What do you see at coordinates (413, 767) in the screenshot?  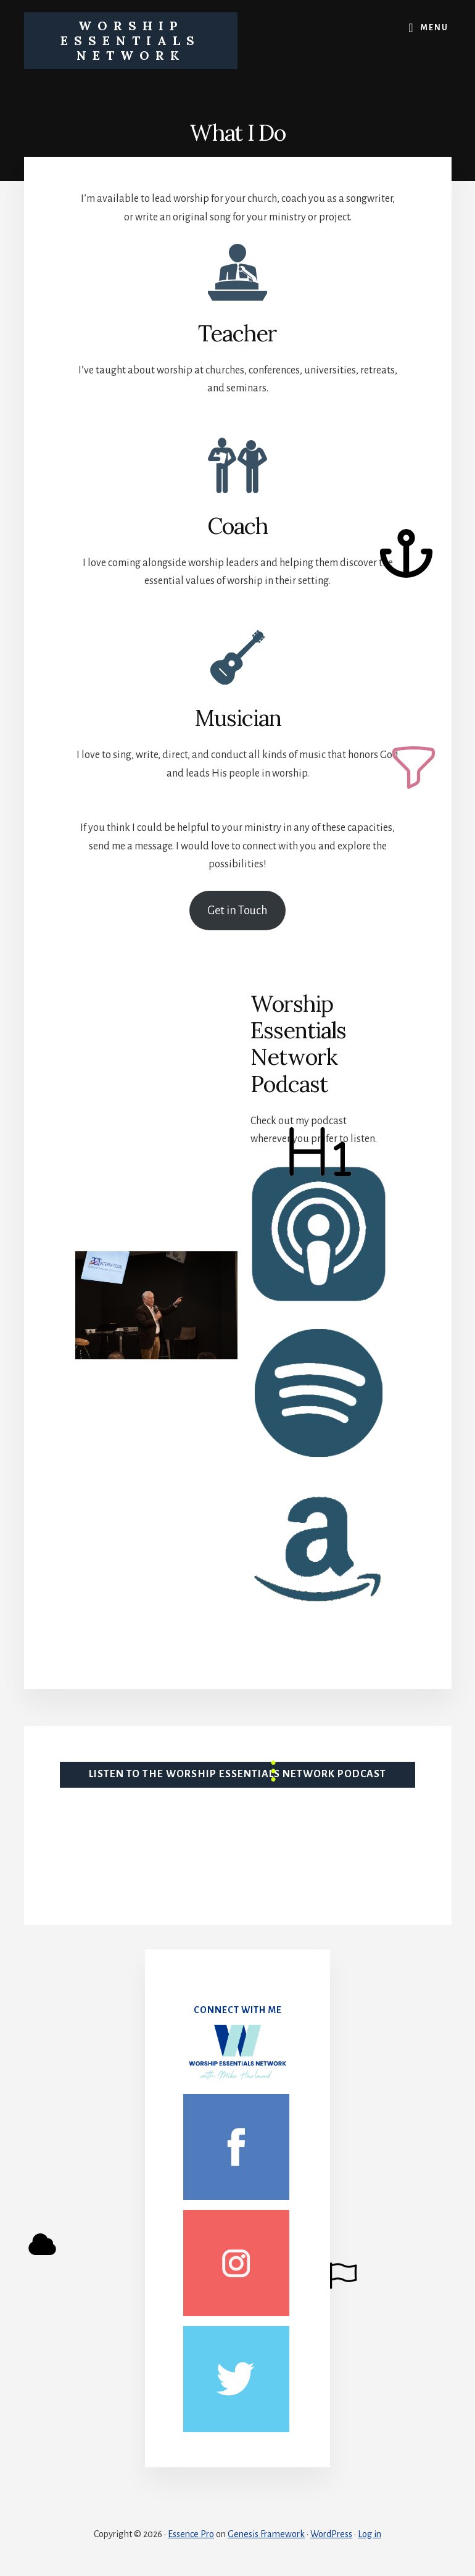 I see `filter or sort content` at bounding box center [413, 767].